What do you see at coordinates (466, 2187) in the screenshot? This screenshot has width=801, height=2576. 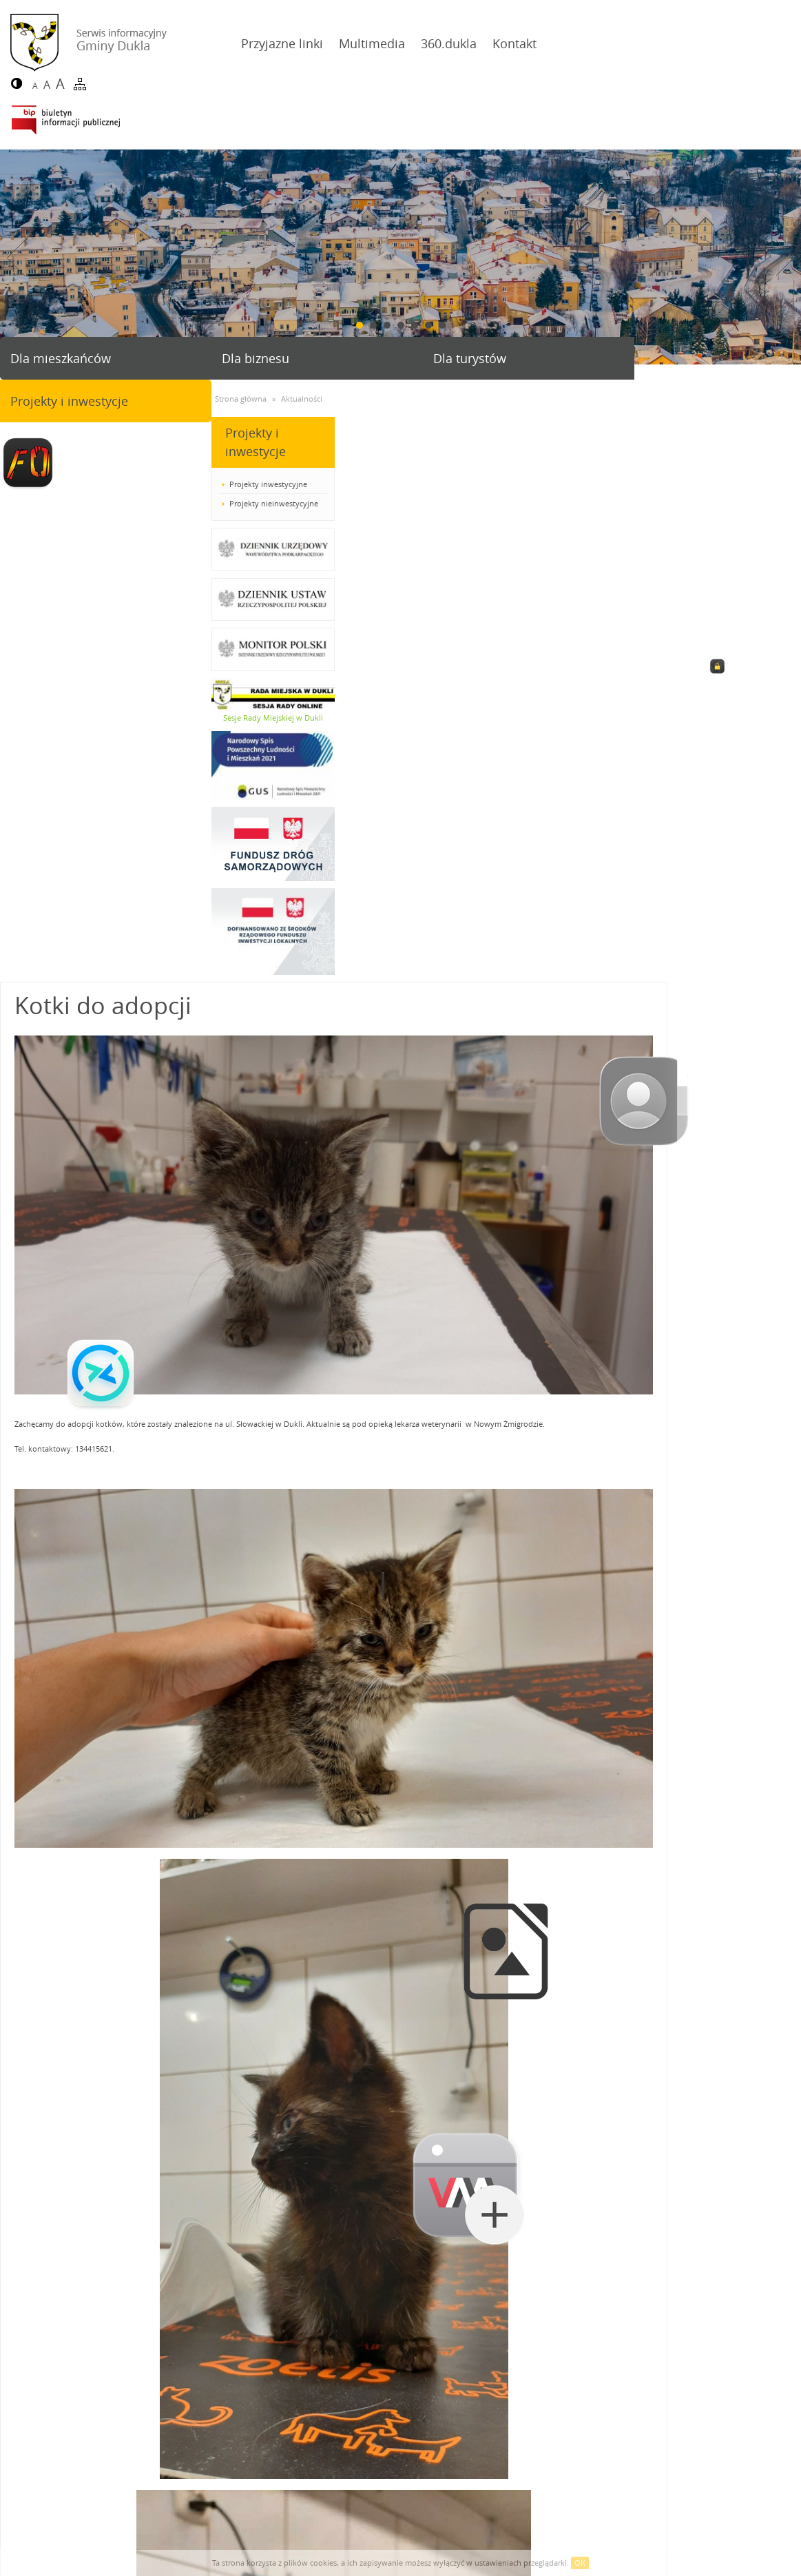 I see `create a new virtual machine` at bounding box center [466, 2187].